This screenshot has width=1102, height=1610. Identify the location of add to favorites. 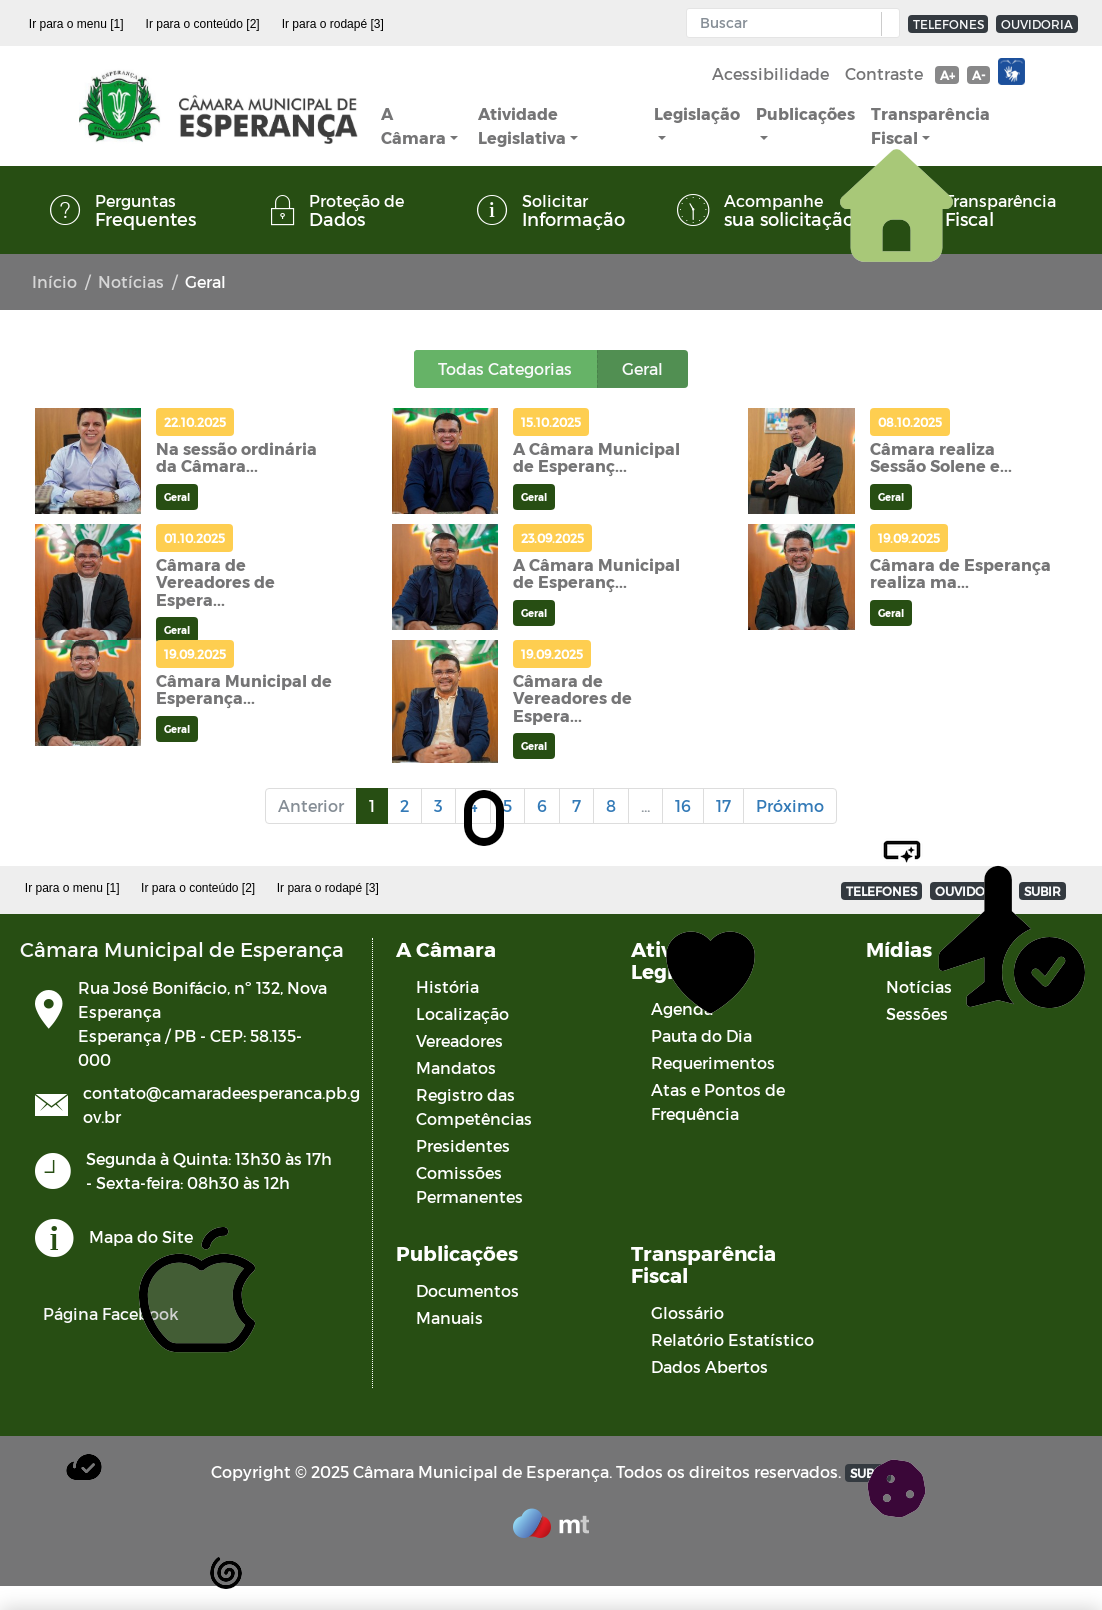
(710, 972).